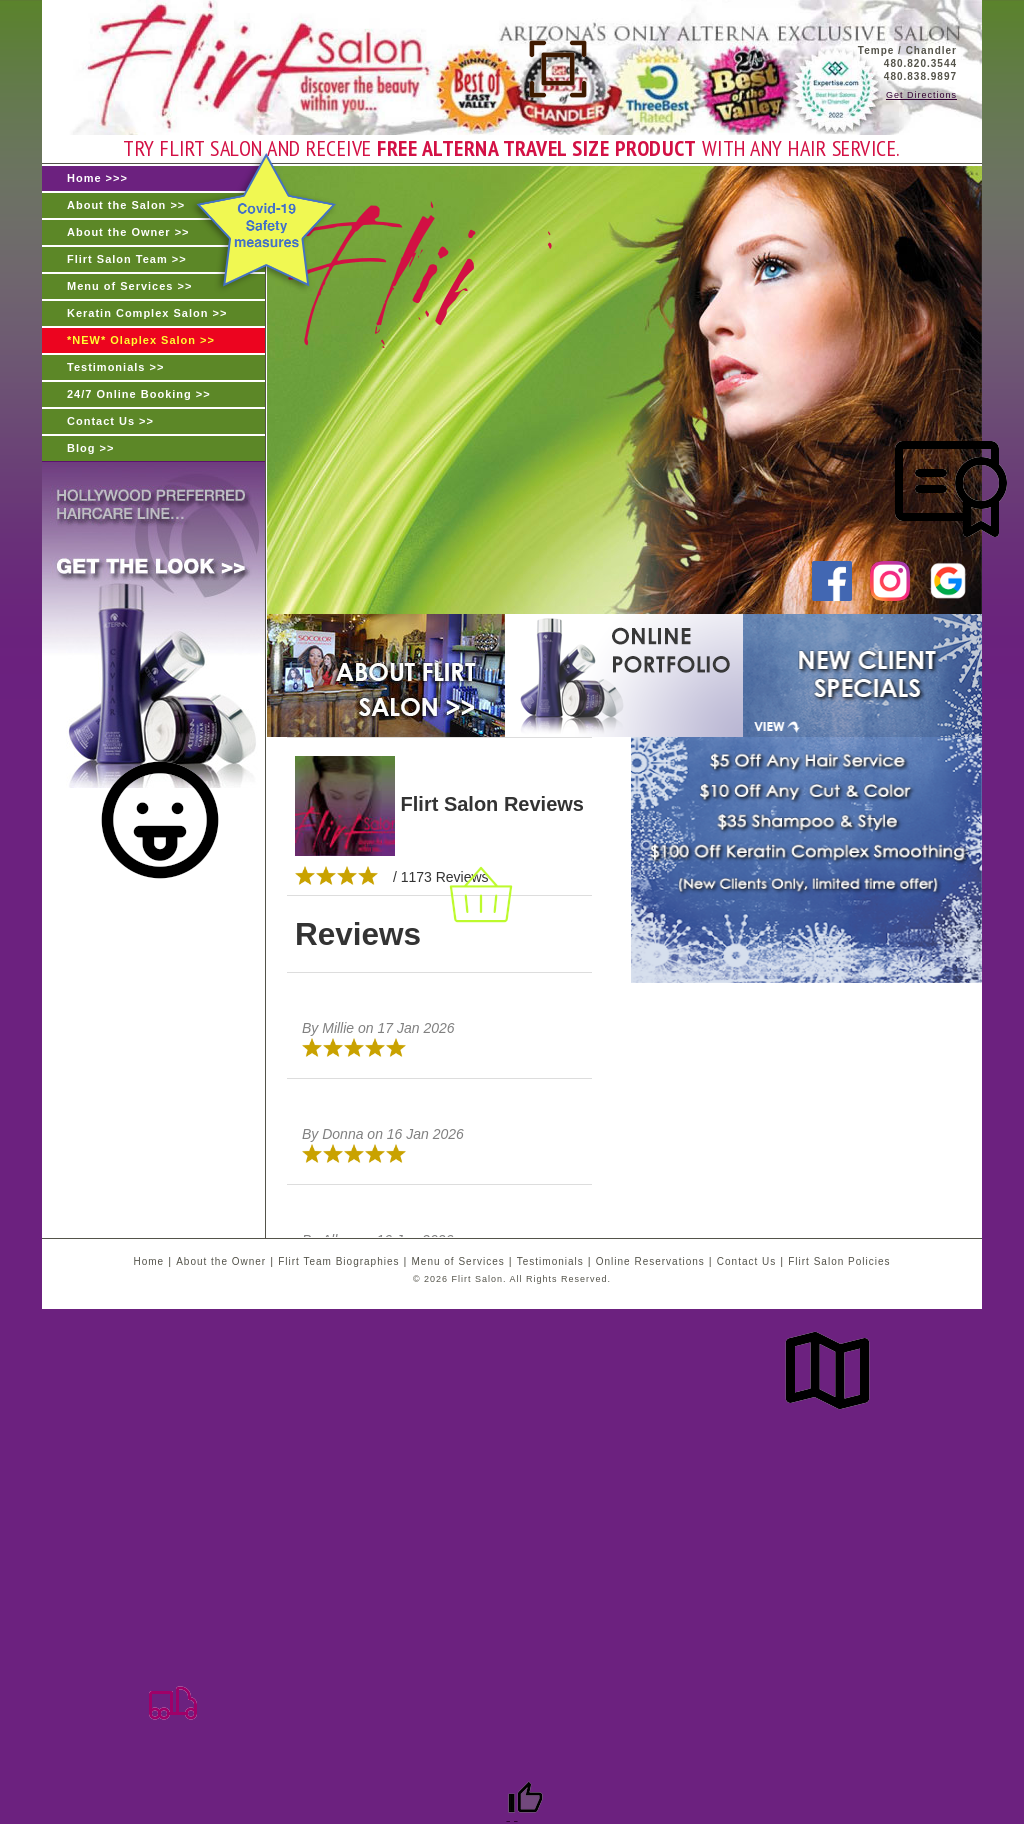  Describe the element at coordinates (525, 1798) in the screenshot. I see `like or upvote this content` at that location.